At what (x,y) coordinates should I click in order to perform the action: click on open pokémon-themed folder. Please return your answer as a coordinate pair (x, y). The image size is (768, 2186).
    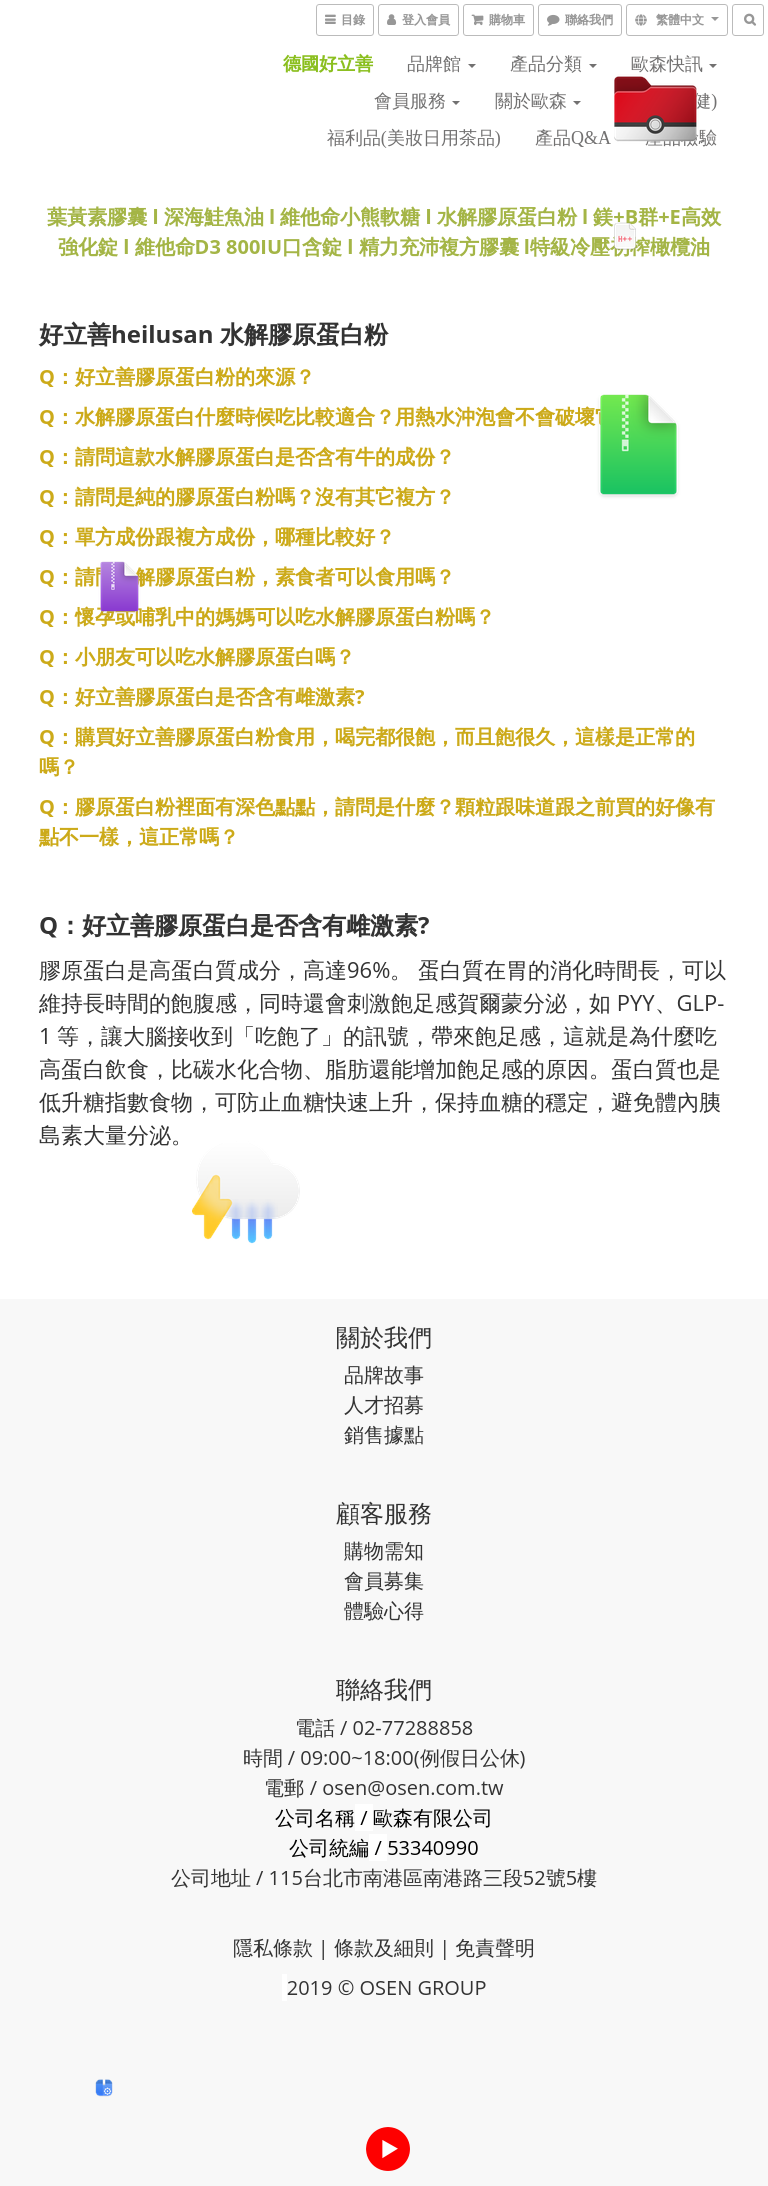
    Looking at the image, I should click on (655, 111).